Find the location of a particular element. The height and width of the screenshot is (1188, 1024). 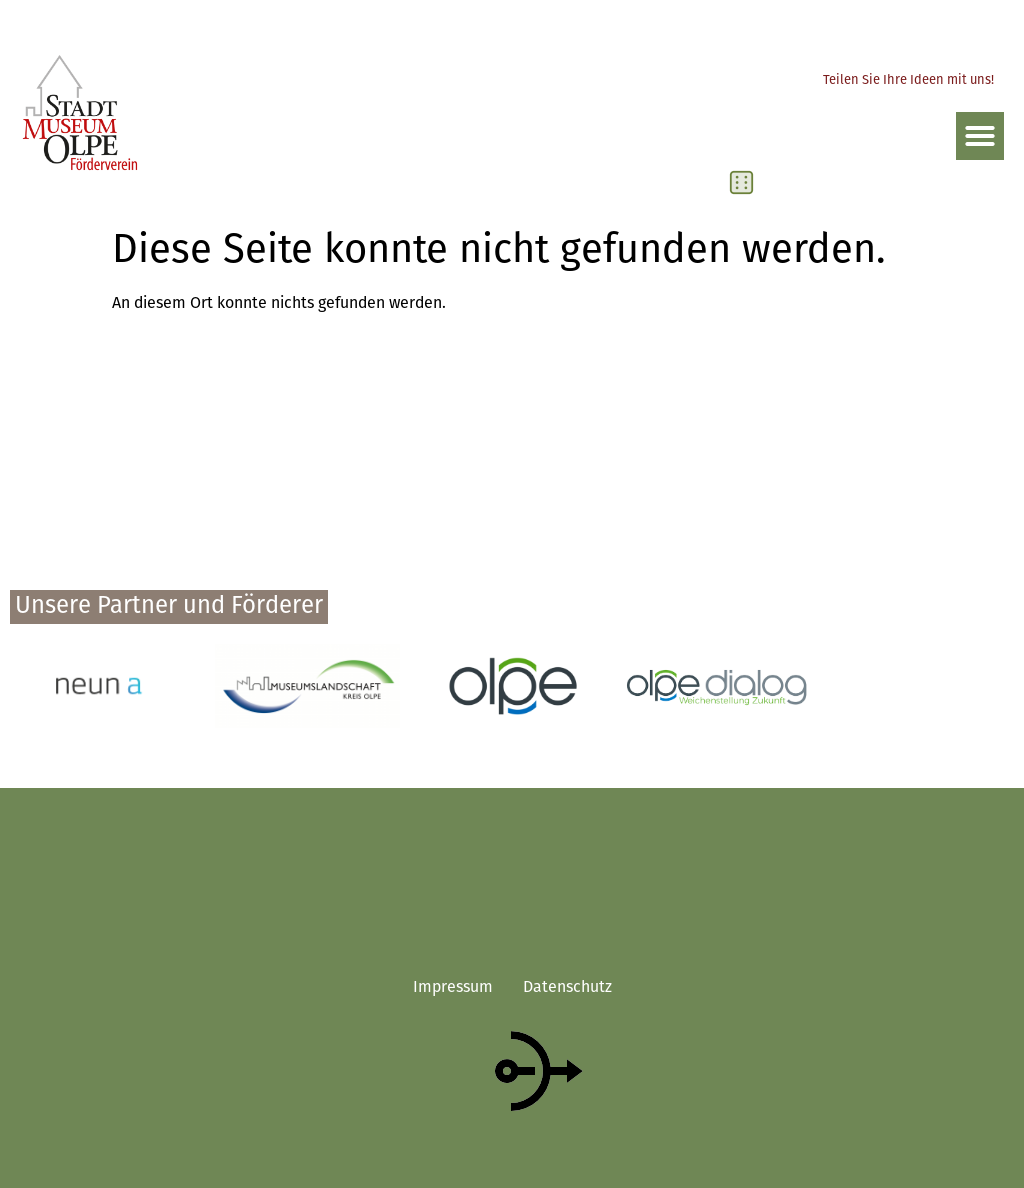

configure network address translation settings is located at coordinates (539, 1071).